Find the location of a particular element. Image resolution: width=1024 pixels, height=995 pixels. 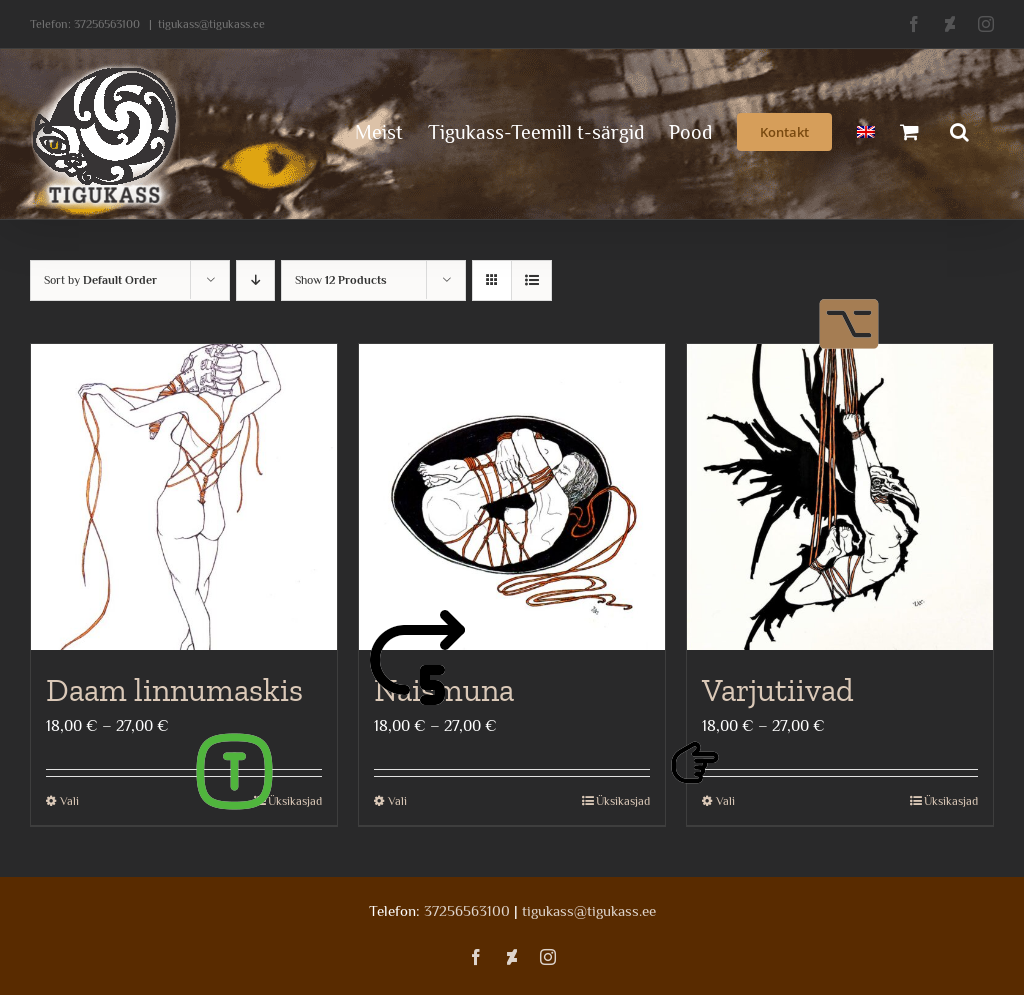

skip forward 5 seconds is located at coordinates (420, 660).